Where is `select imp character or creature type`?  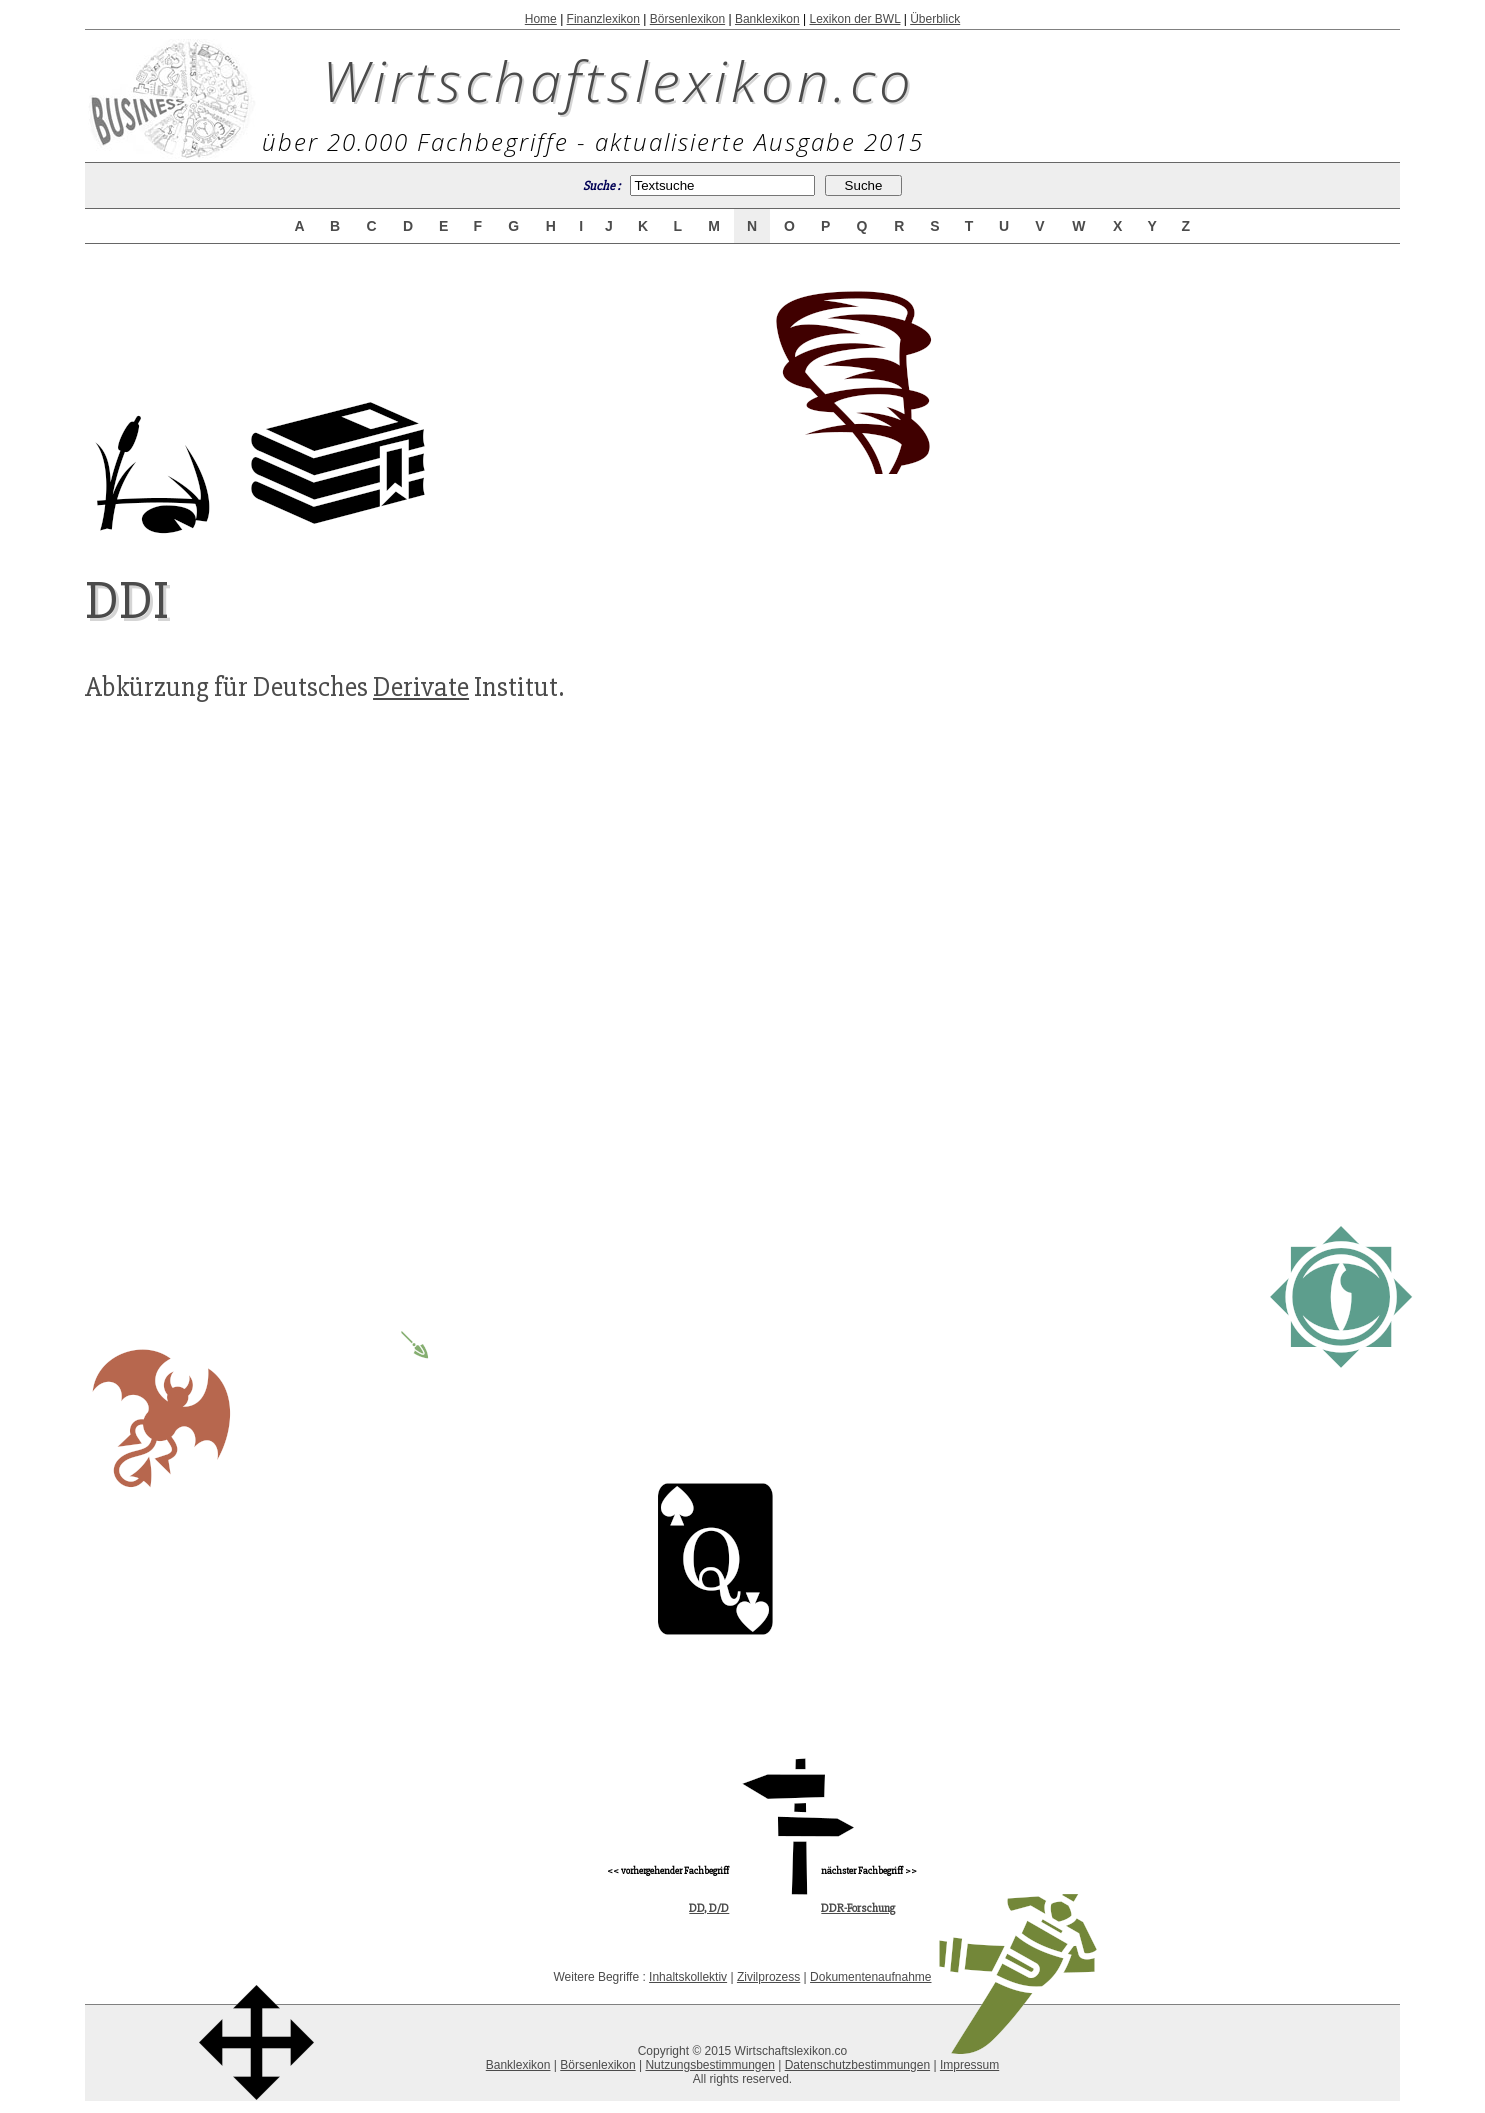 select imp character or creature type is located at coordinates (161, 1418).